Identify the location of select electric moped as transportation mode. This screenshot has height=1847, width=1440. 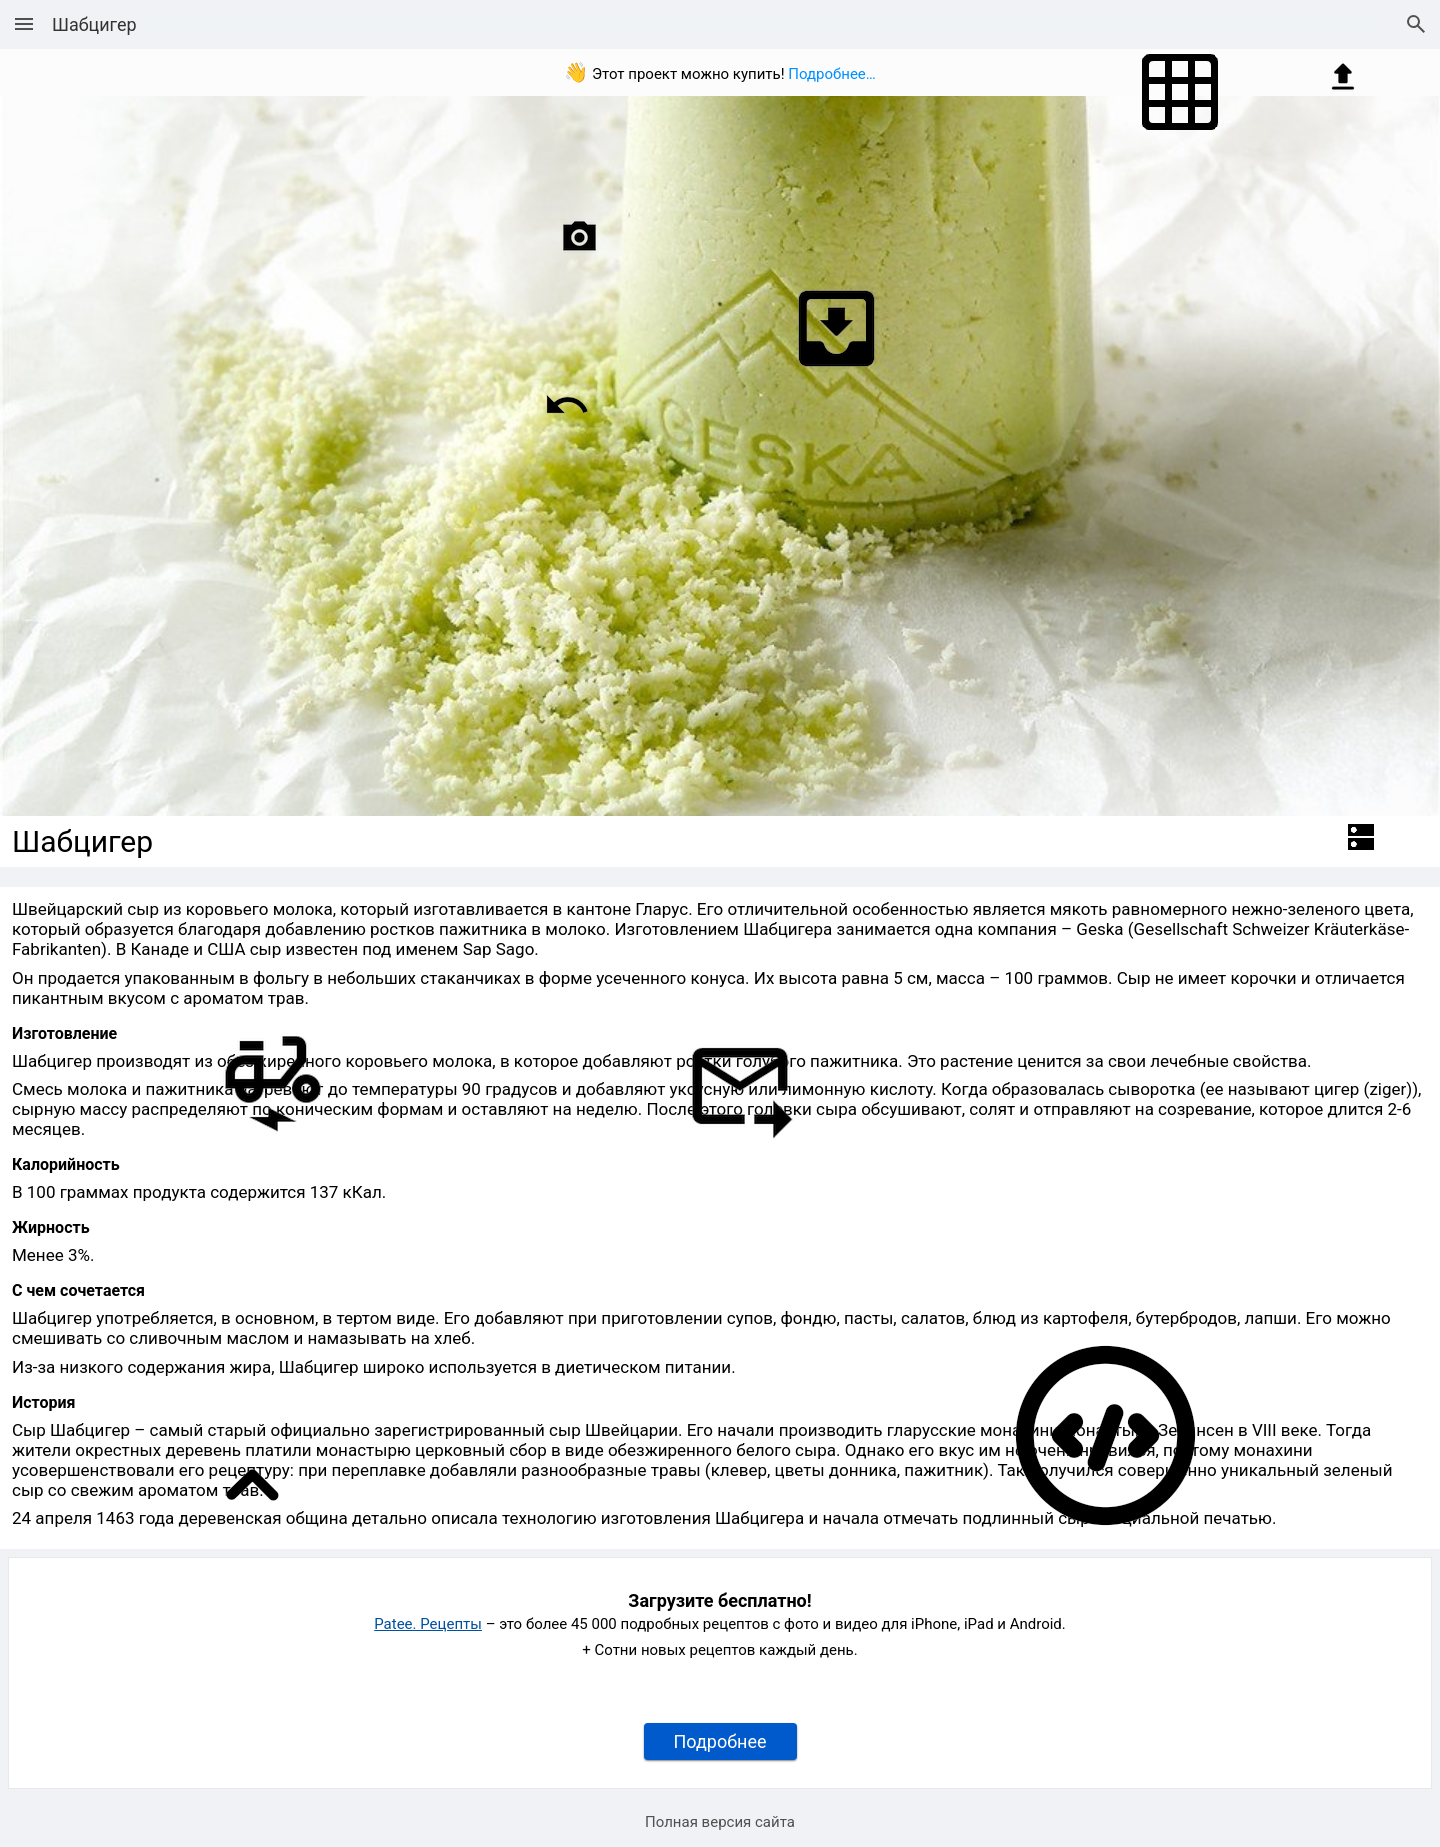
(273, 1079).